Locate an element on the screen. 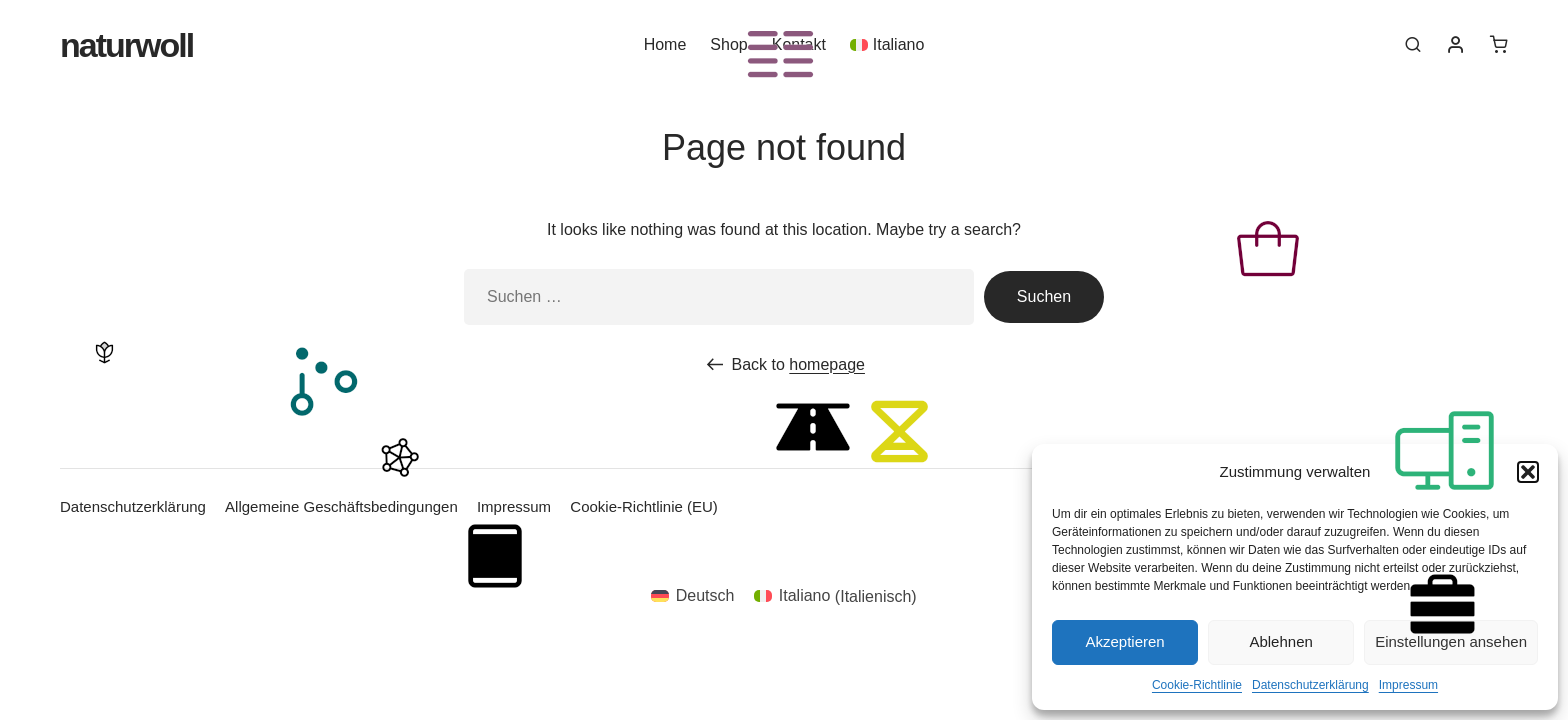 This screenshot has height=720, width=1568. access garden or plant care features is located at coordinates (104, 352).